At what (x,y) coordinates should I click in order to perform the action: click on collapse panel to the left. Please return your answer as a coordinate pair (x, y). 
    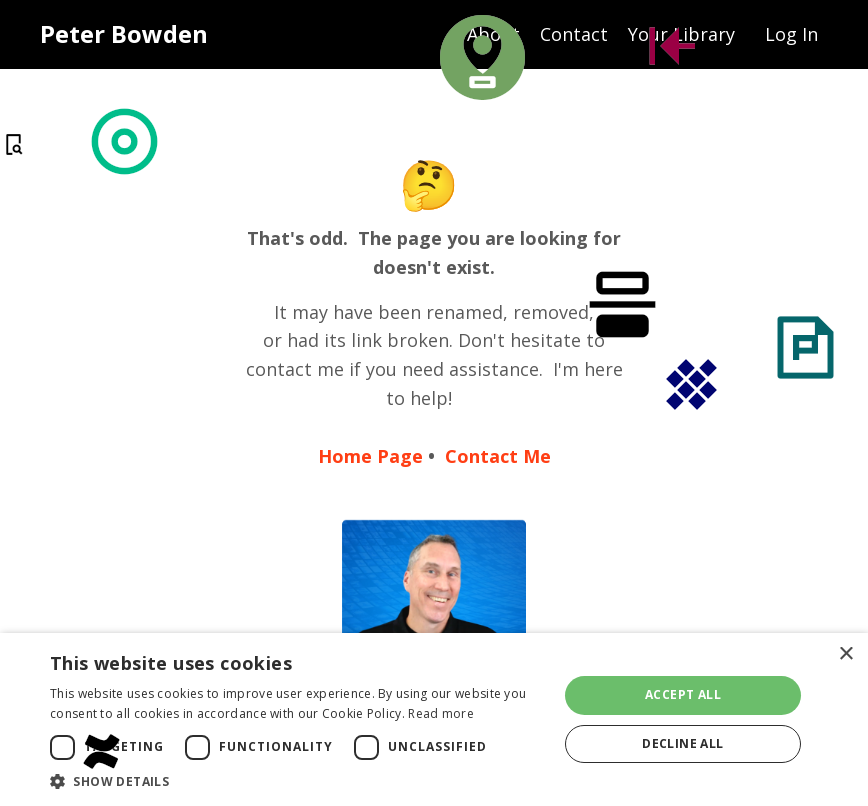
    Looking at the image, I should click on (671, 46).